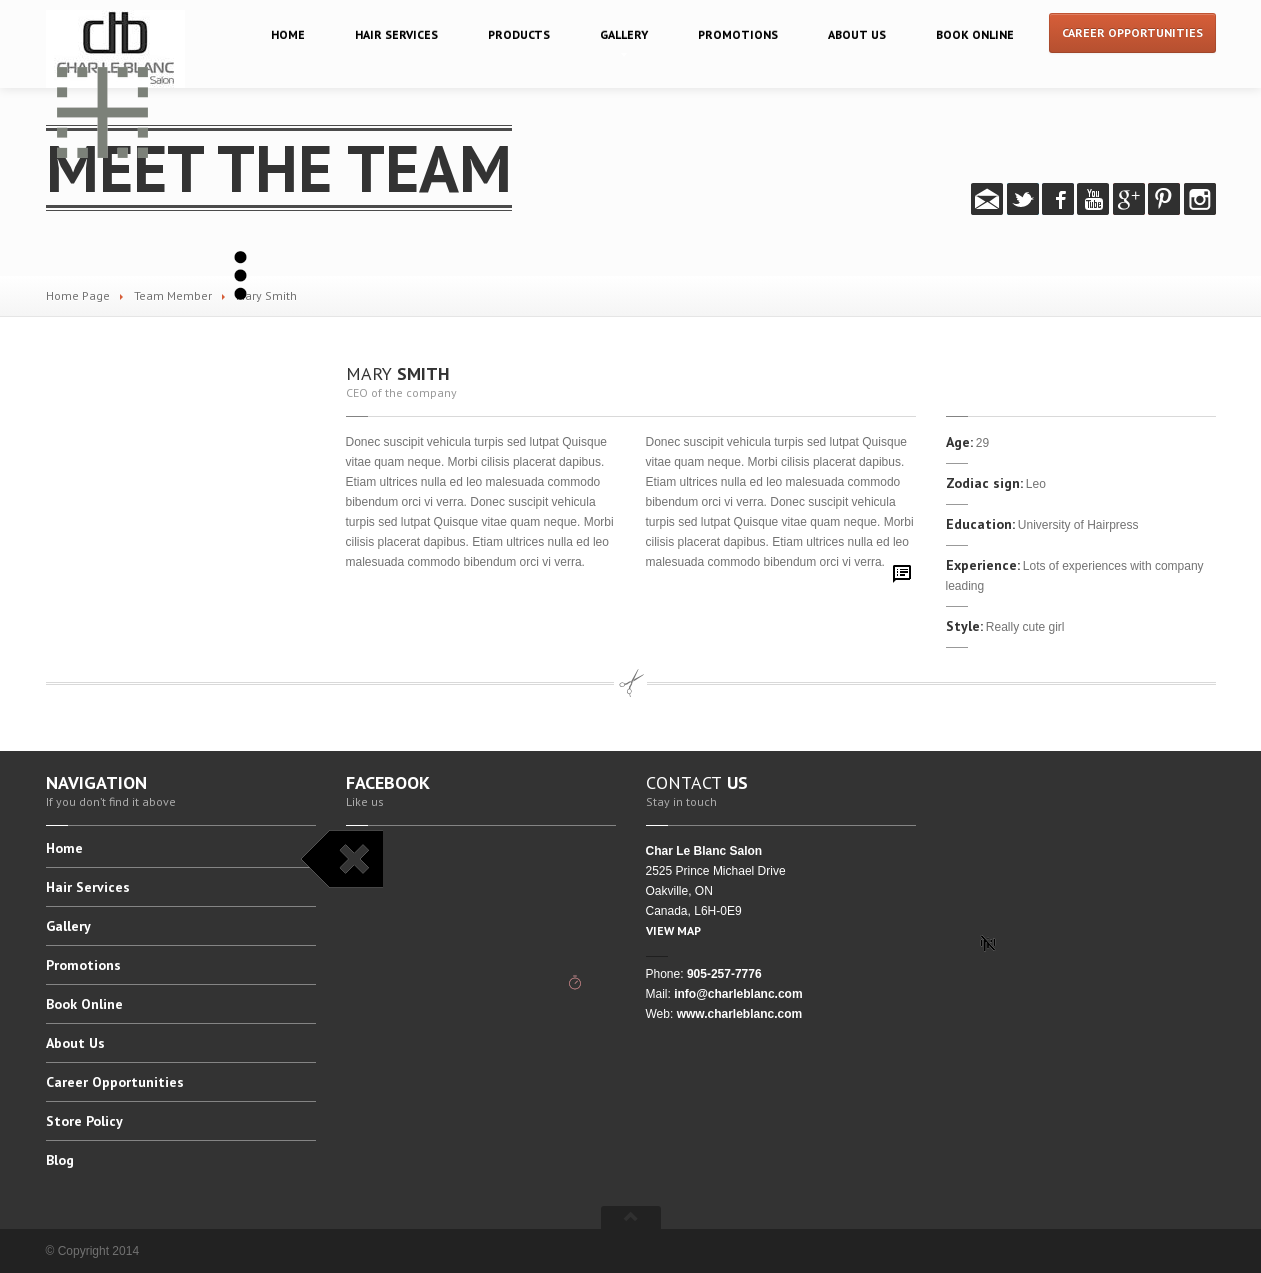 This screenshot has width=1261, height=1273. Describe the element at coordinates (575, 983) in the screenshot. I see `set a countdown timer` at that location.